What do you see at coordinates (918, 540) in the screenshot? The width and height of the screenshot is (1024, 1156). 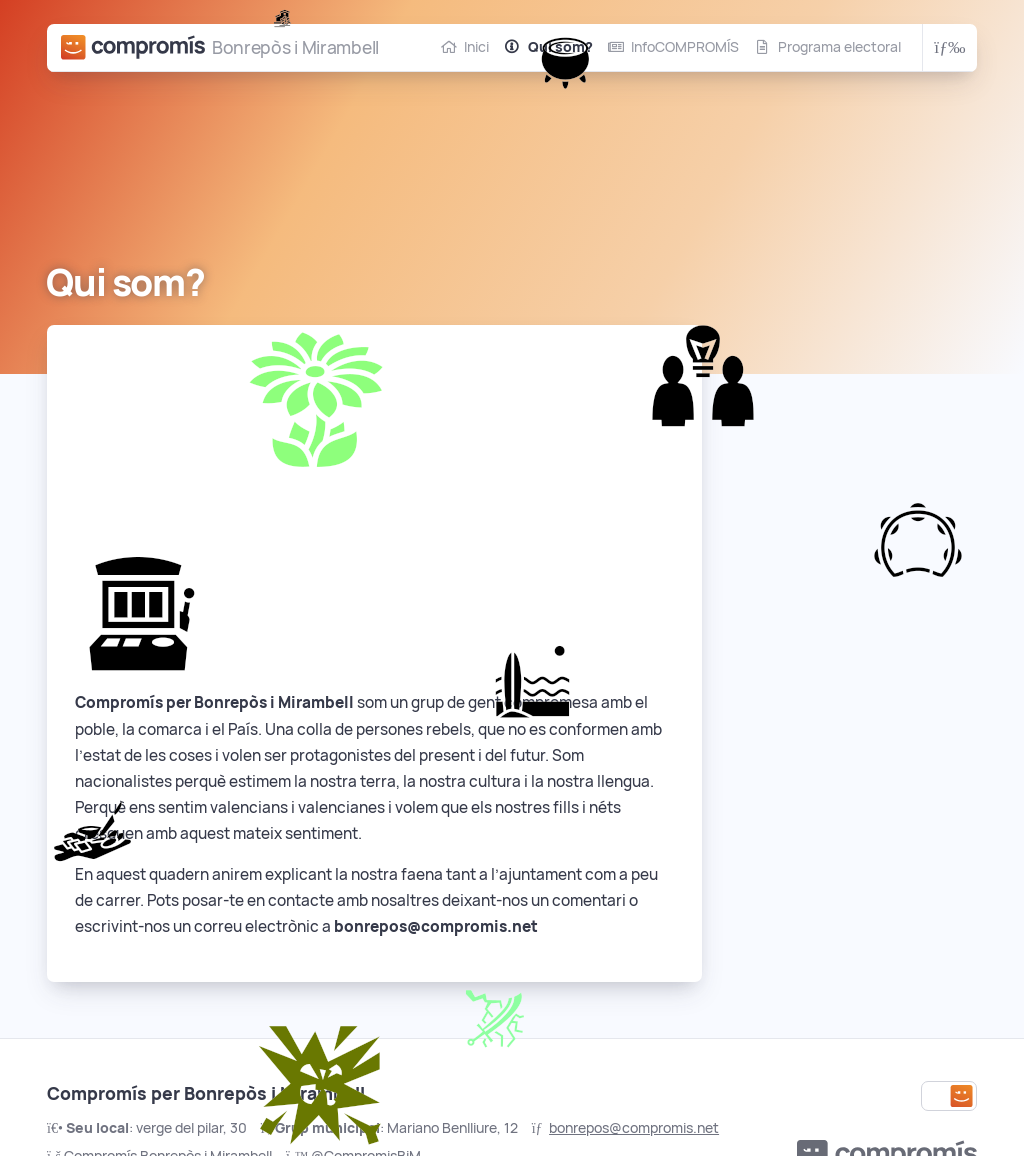 I see `access musical instruments or percussion sounds` at bounding box center [918, 540].